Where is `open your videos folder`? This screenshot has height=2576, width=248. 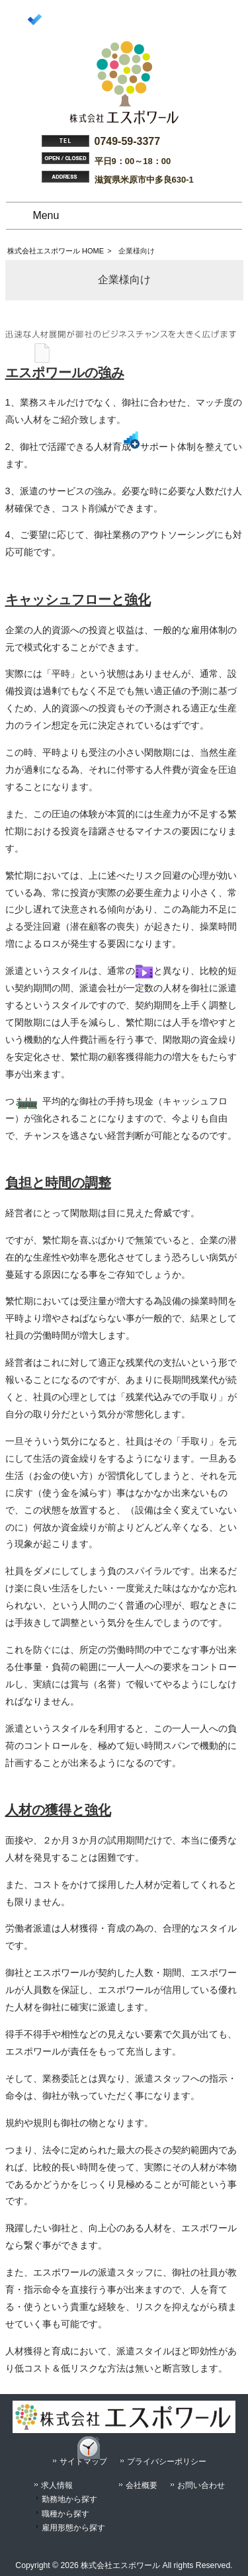 open your videos folder is located at coordinates (144, 972).